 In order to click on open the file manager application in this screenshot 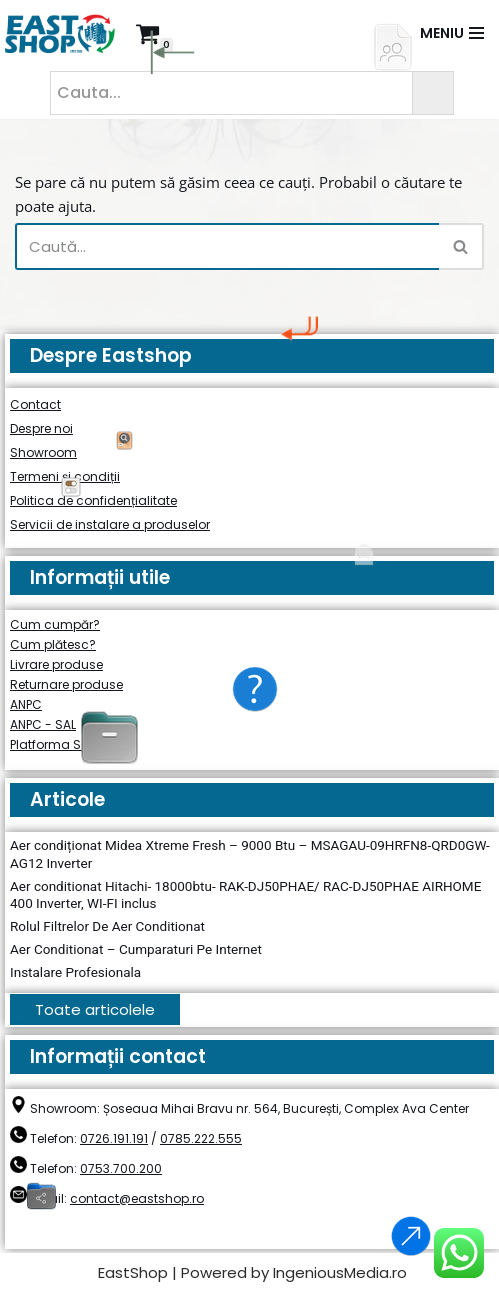, I will do `click(109, 737)`.